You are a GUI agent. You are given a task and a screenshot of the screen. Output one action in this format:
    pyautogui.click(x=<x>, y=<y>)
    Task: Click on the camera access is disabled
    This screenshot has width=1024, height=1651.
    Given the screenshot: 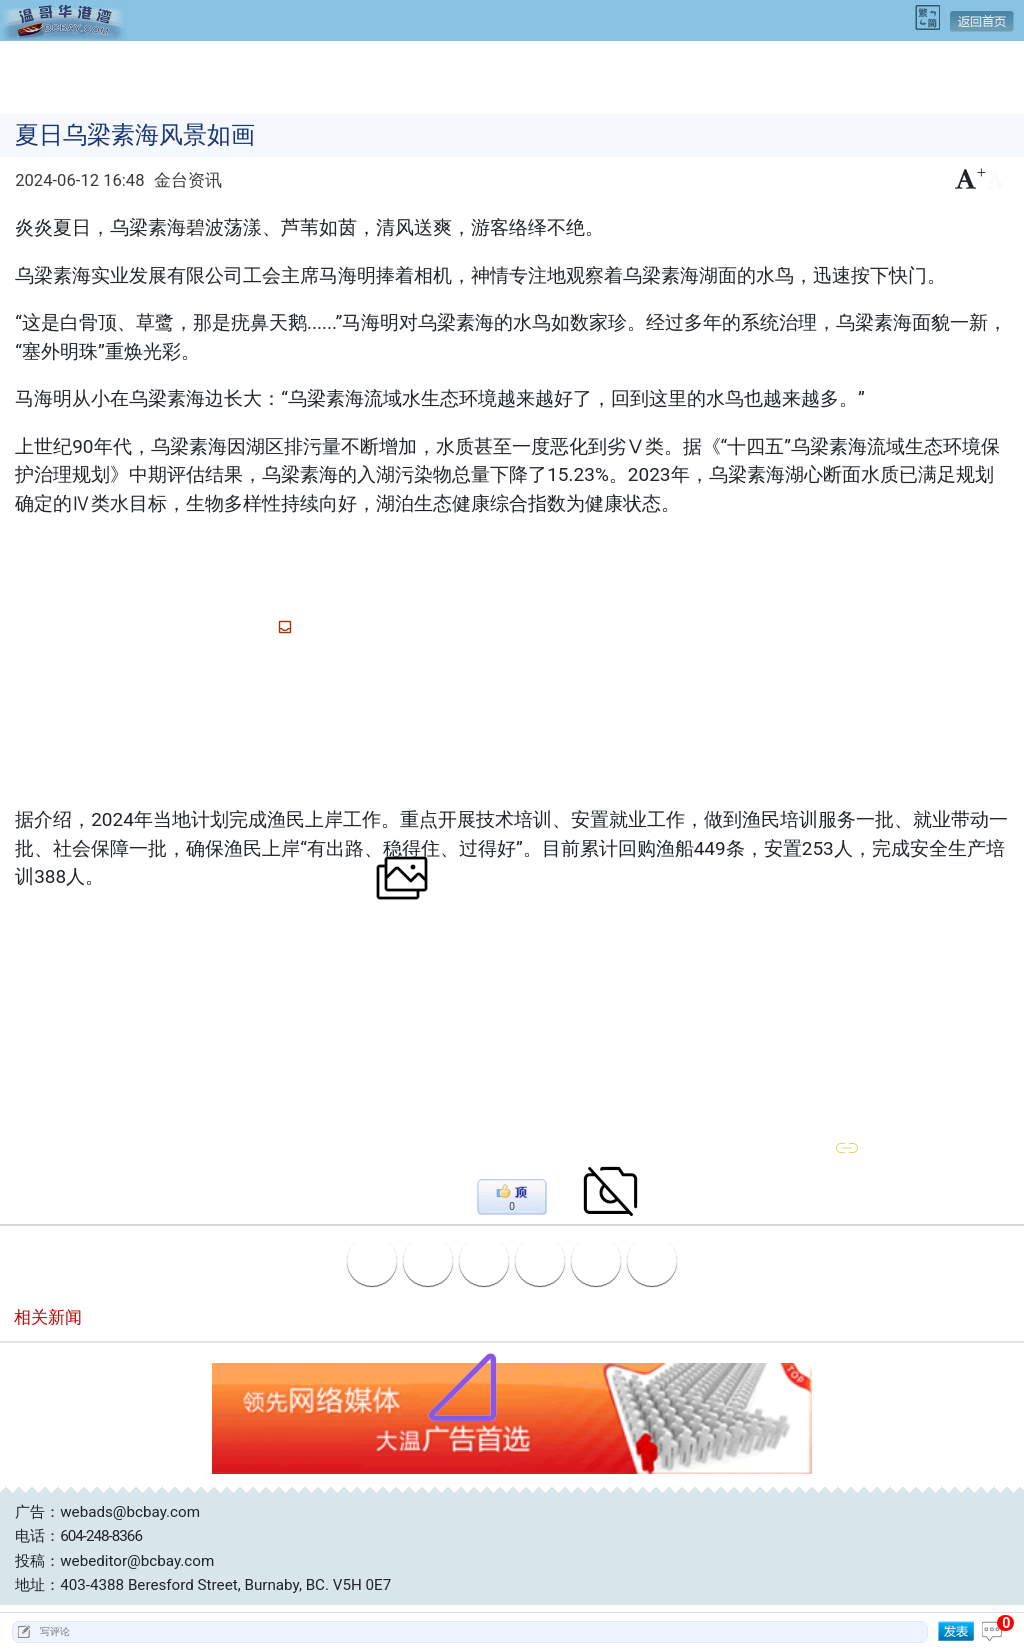 What is the action you would take?
    pyautogui.click(x=610, y=1191)
    